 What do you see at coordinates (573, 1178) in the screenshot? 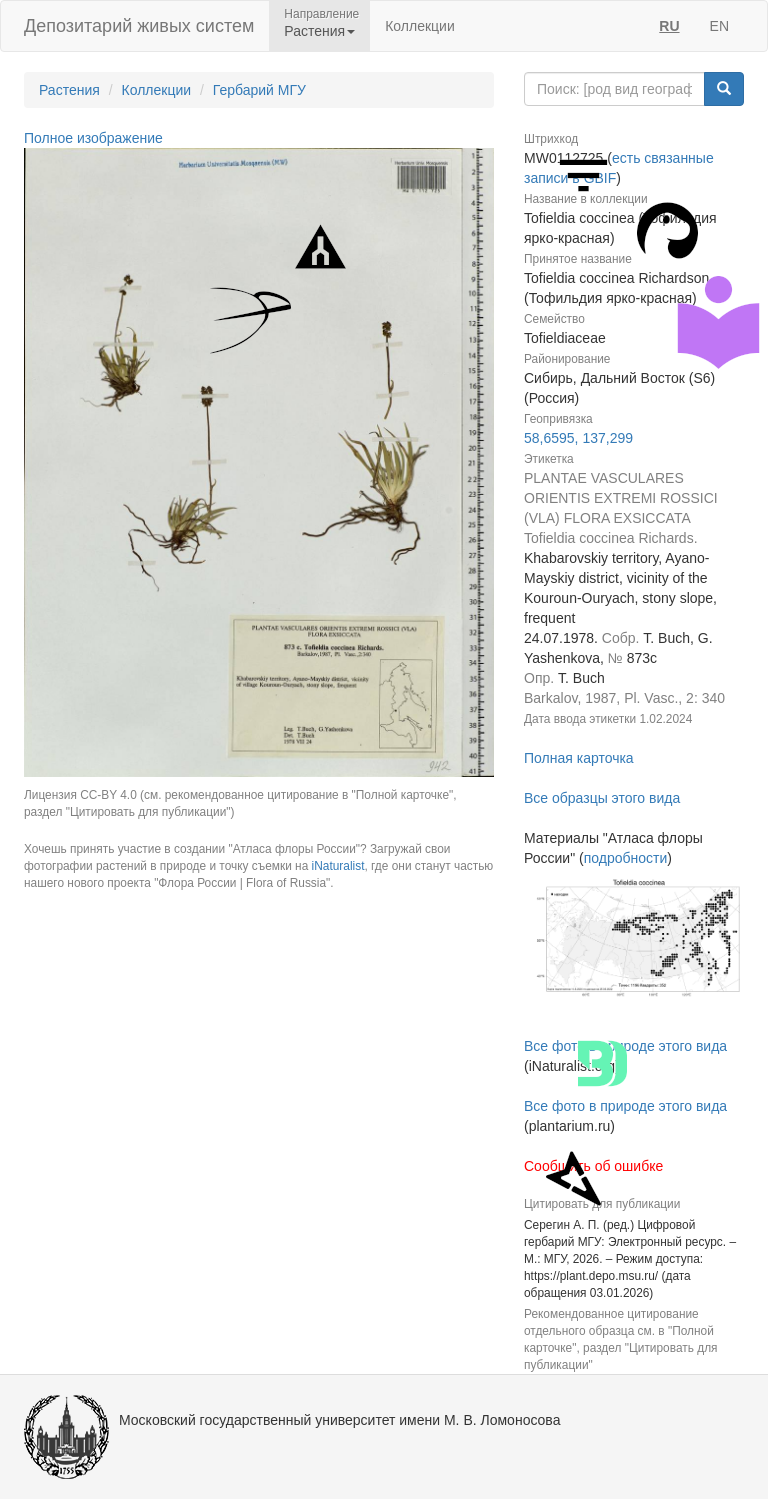
I see `open mapillary street-level imagery app` at bounding box center [573, 1178].